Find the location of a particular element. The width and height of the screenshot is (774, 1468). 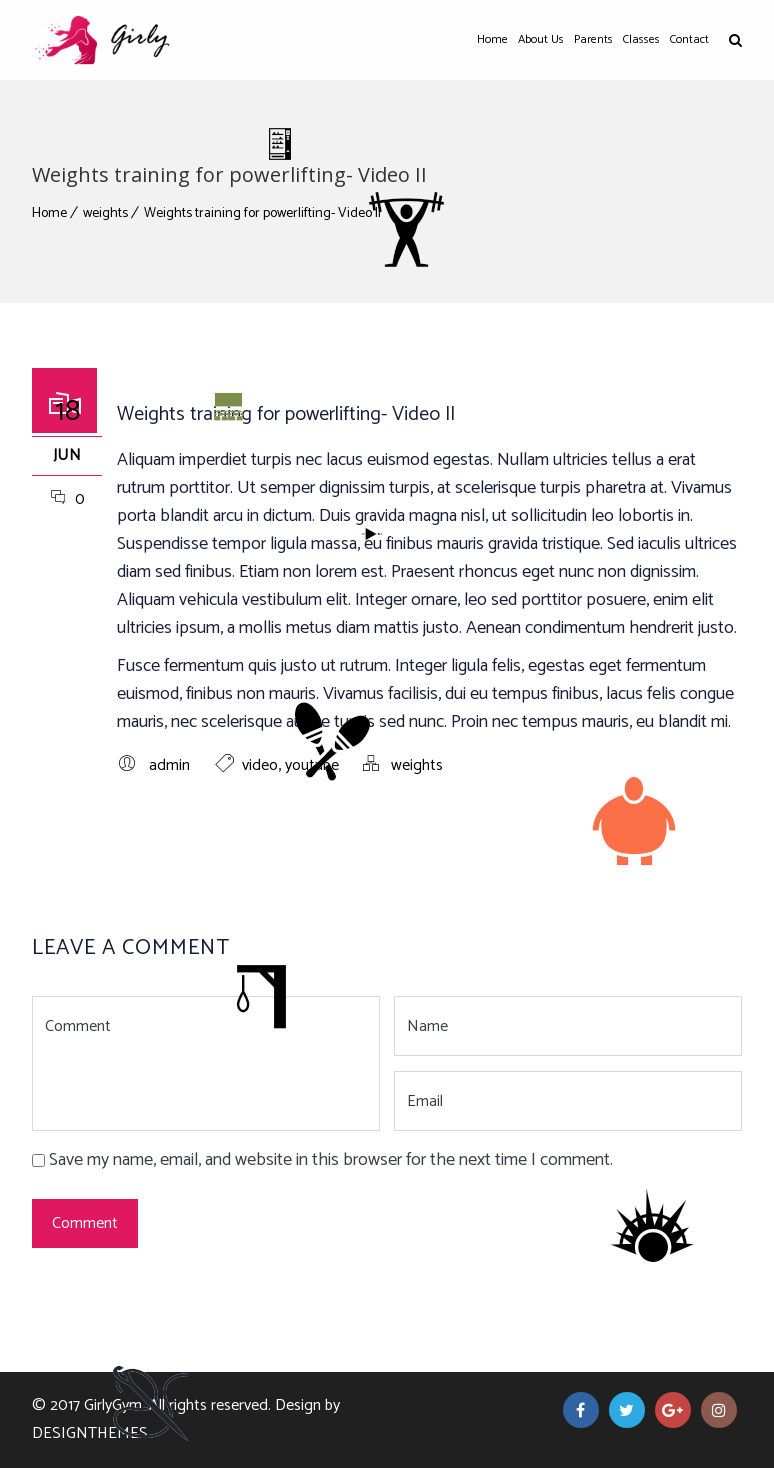

access sewing or crafting tools is located at coordinates (150, 1403).